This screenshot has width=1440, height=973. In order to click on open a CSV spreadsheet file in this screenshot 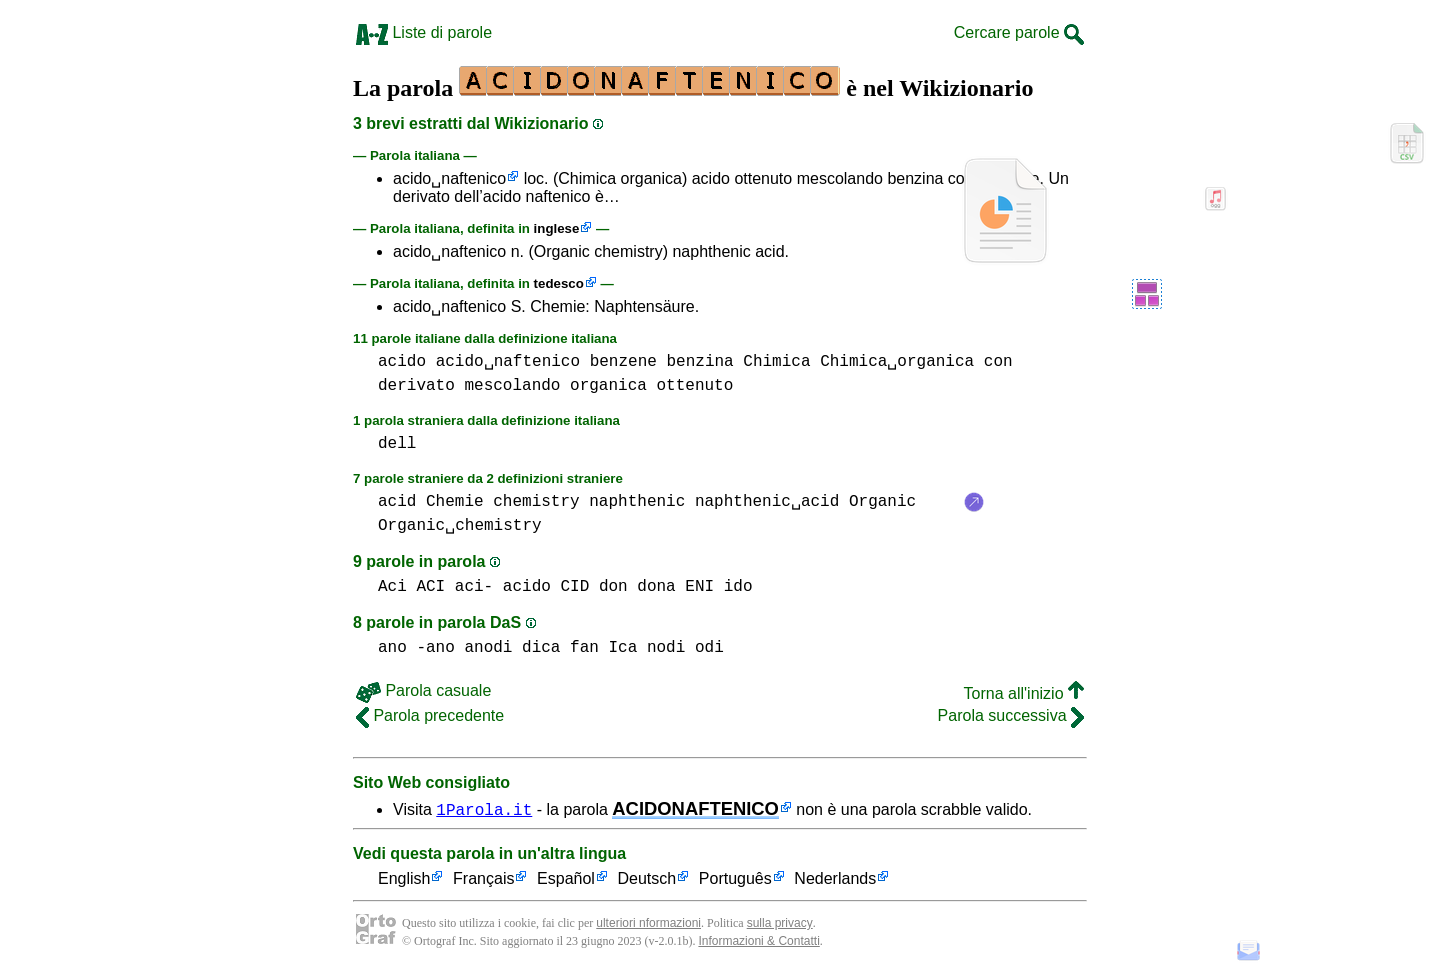, I will do `click(1407, 143)`.